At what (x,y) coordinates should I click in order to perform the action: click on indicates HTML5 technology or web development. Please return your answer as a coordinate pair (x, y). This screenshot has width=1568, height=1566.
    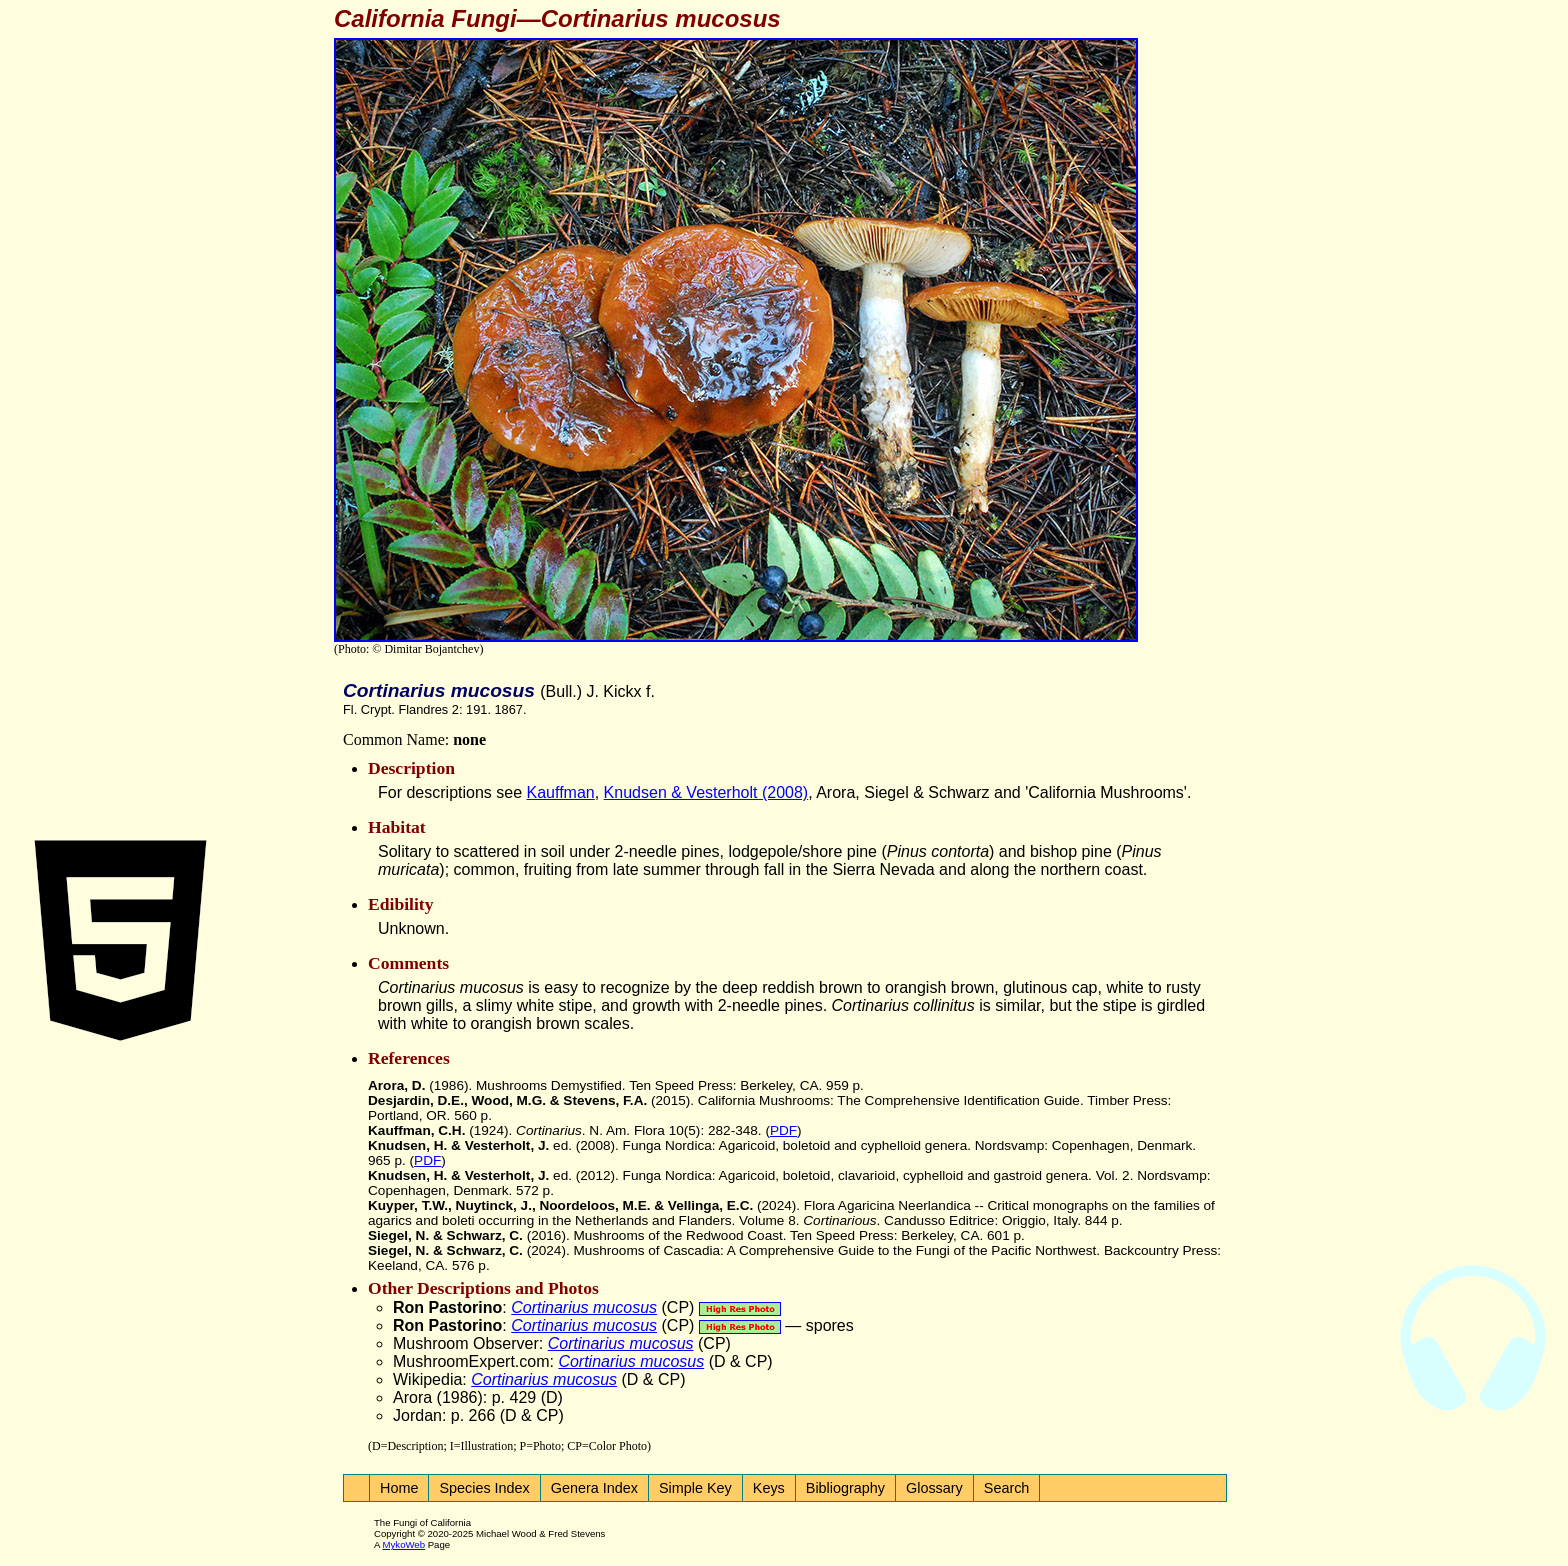
    Looking at the image, I should click on (120, 940).